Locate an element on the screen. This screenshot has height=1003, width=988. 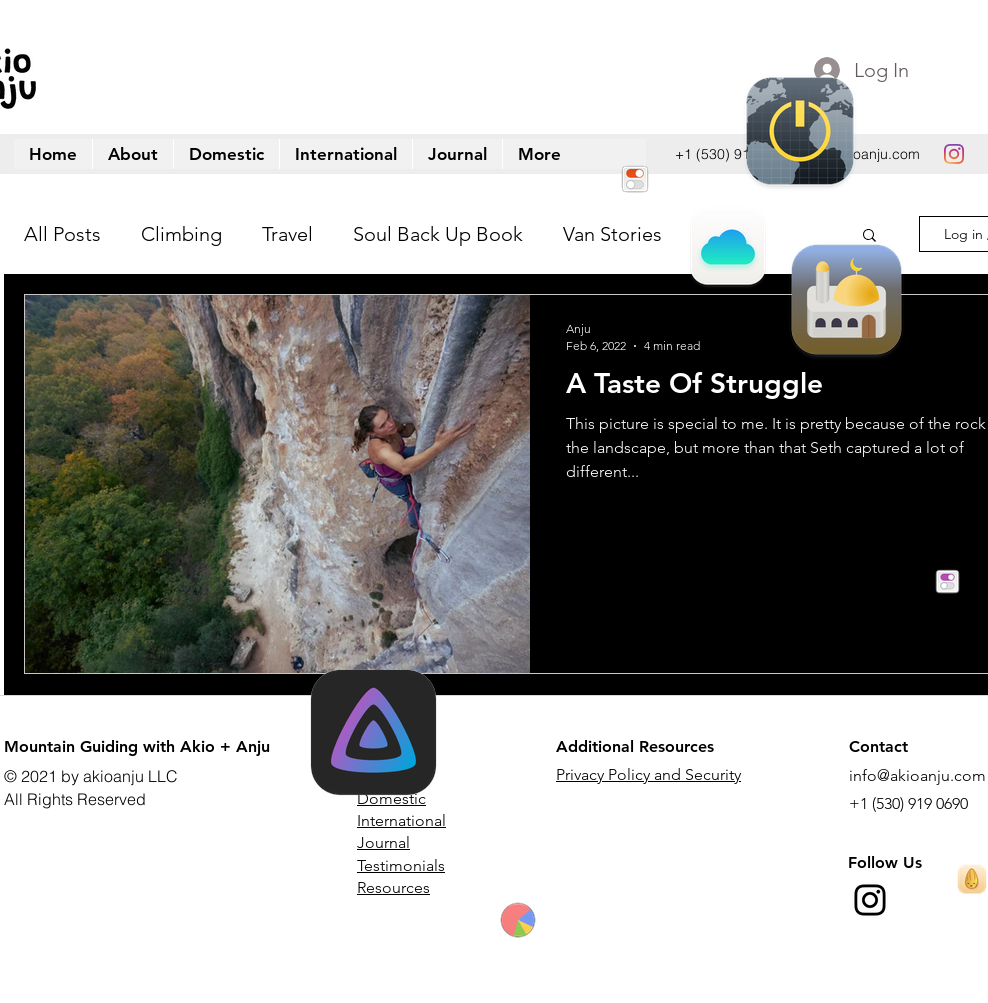
open unity tweak tool settings is located at coordinates (635, 179).